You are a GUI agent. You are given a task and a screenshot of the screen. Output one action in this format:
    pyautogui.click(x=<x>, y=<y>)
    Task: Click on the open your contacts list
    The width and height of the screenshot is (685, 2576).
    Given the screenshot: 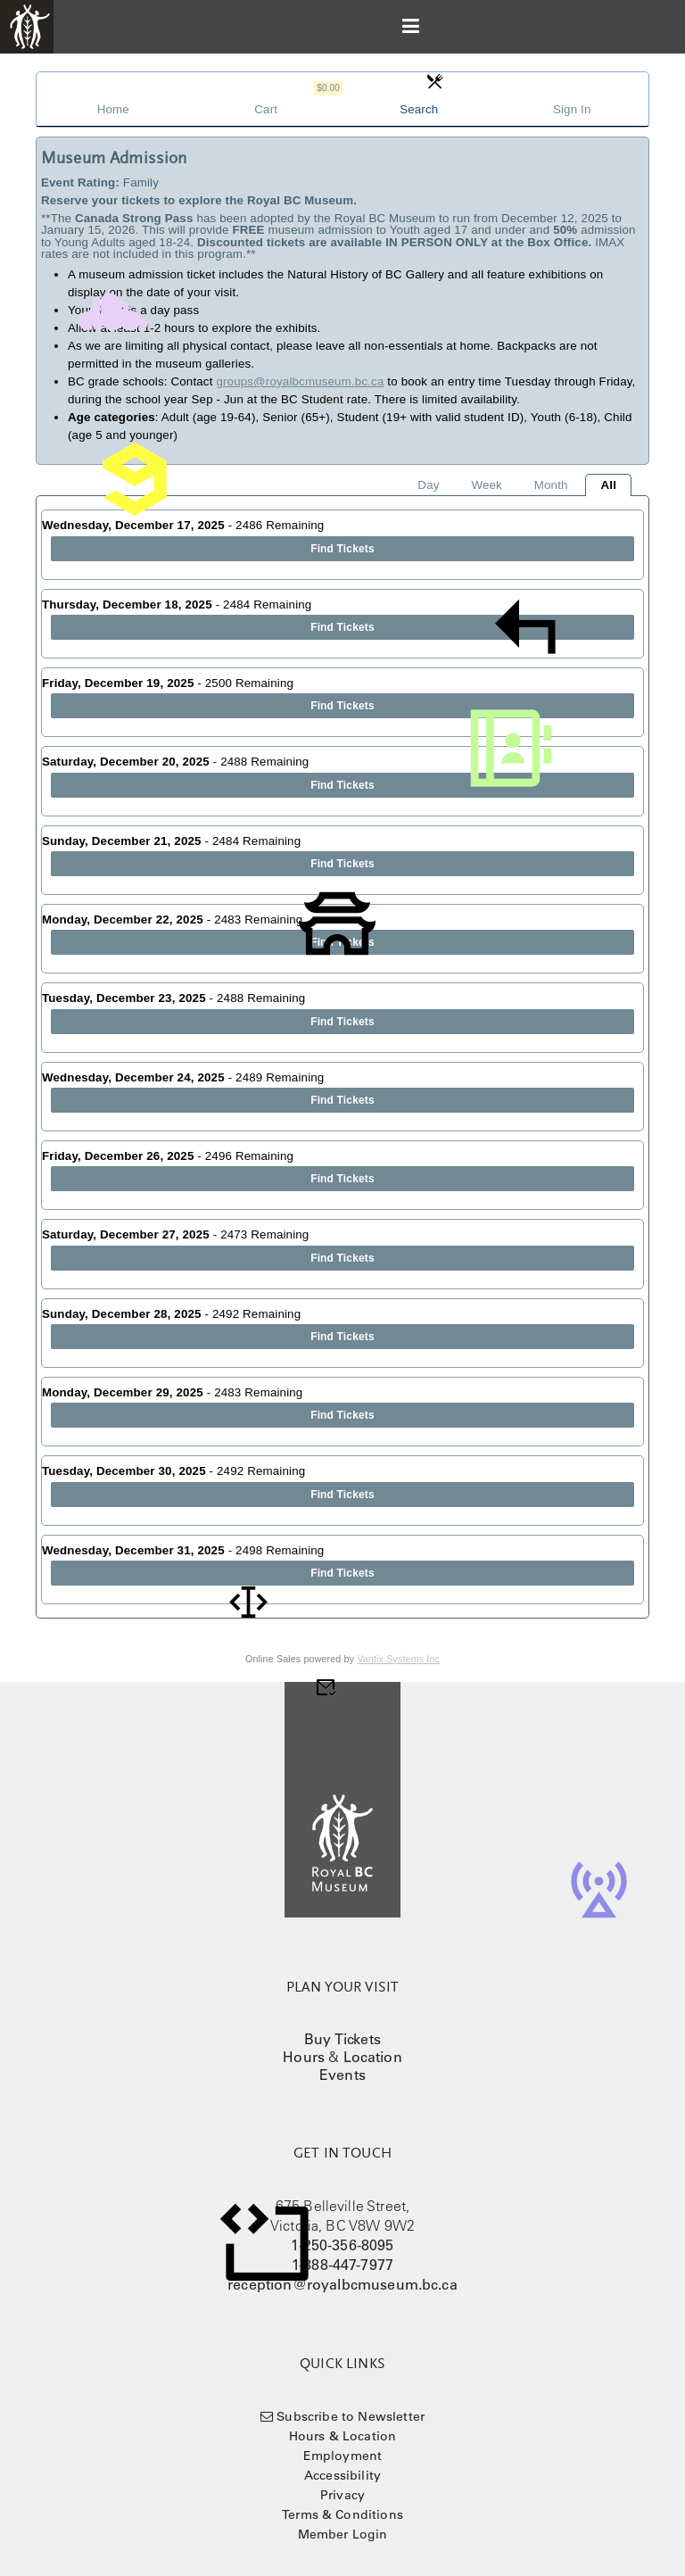 What is the action you would take?
    pyautogui.click(x=505, y=748)
    